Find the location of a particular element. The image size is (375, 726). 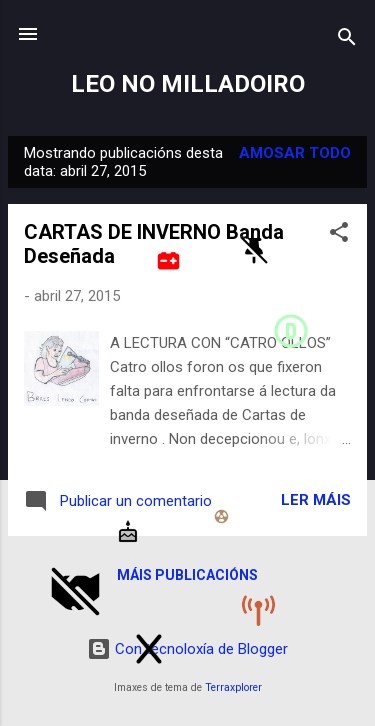

indicates a "D" grade or rating is located at coordinates (291, 331).